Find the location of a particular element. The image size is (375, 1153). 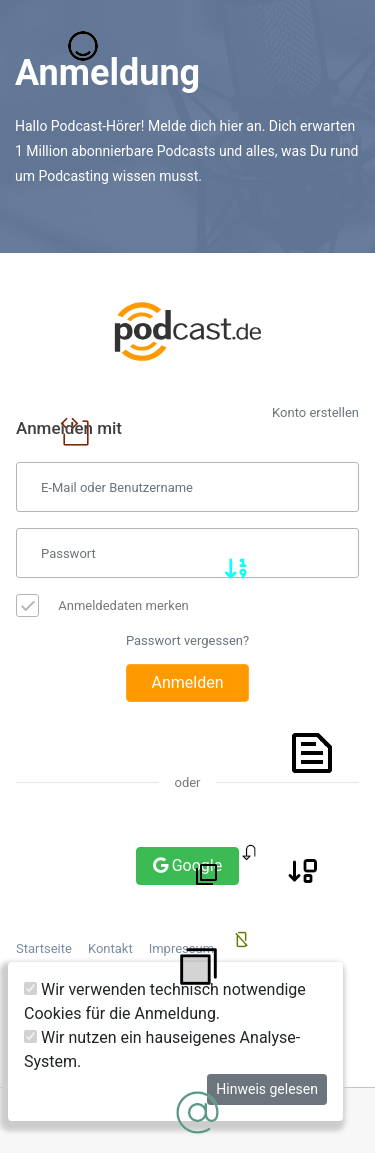

copy content to clipboard is located at coordinates (198, 966).